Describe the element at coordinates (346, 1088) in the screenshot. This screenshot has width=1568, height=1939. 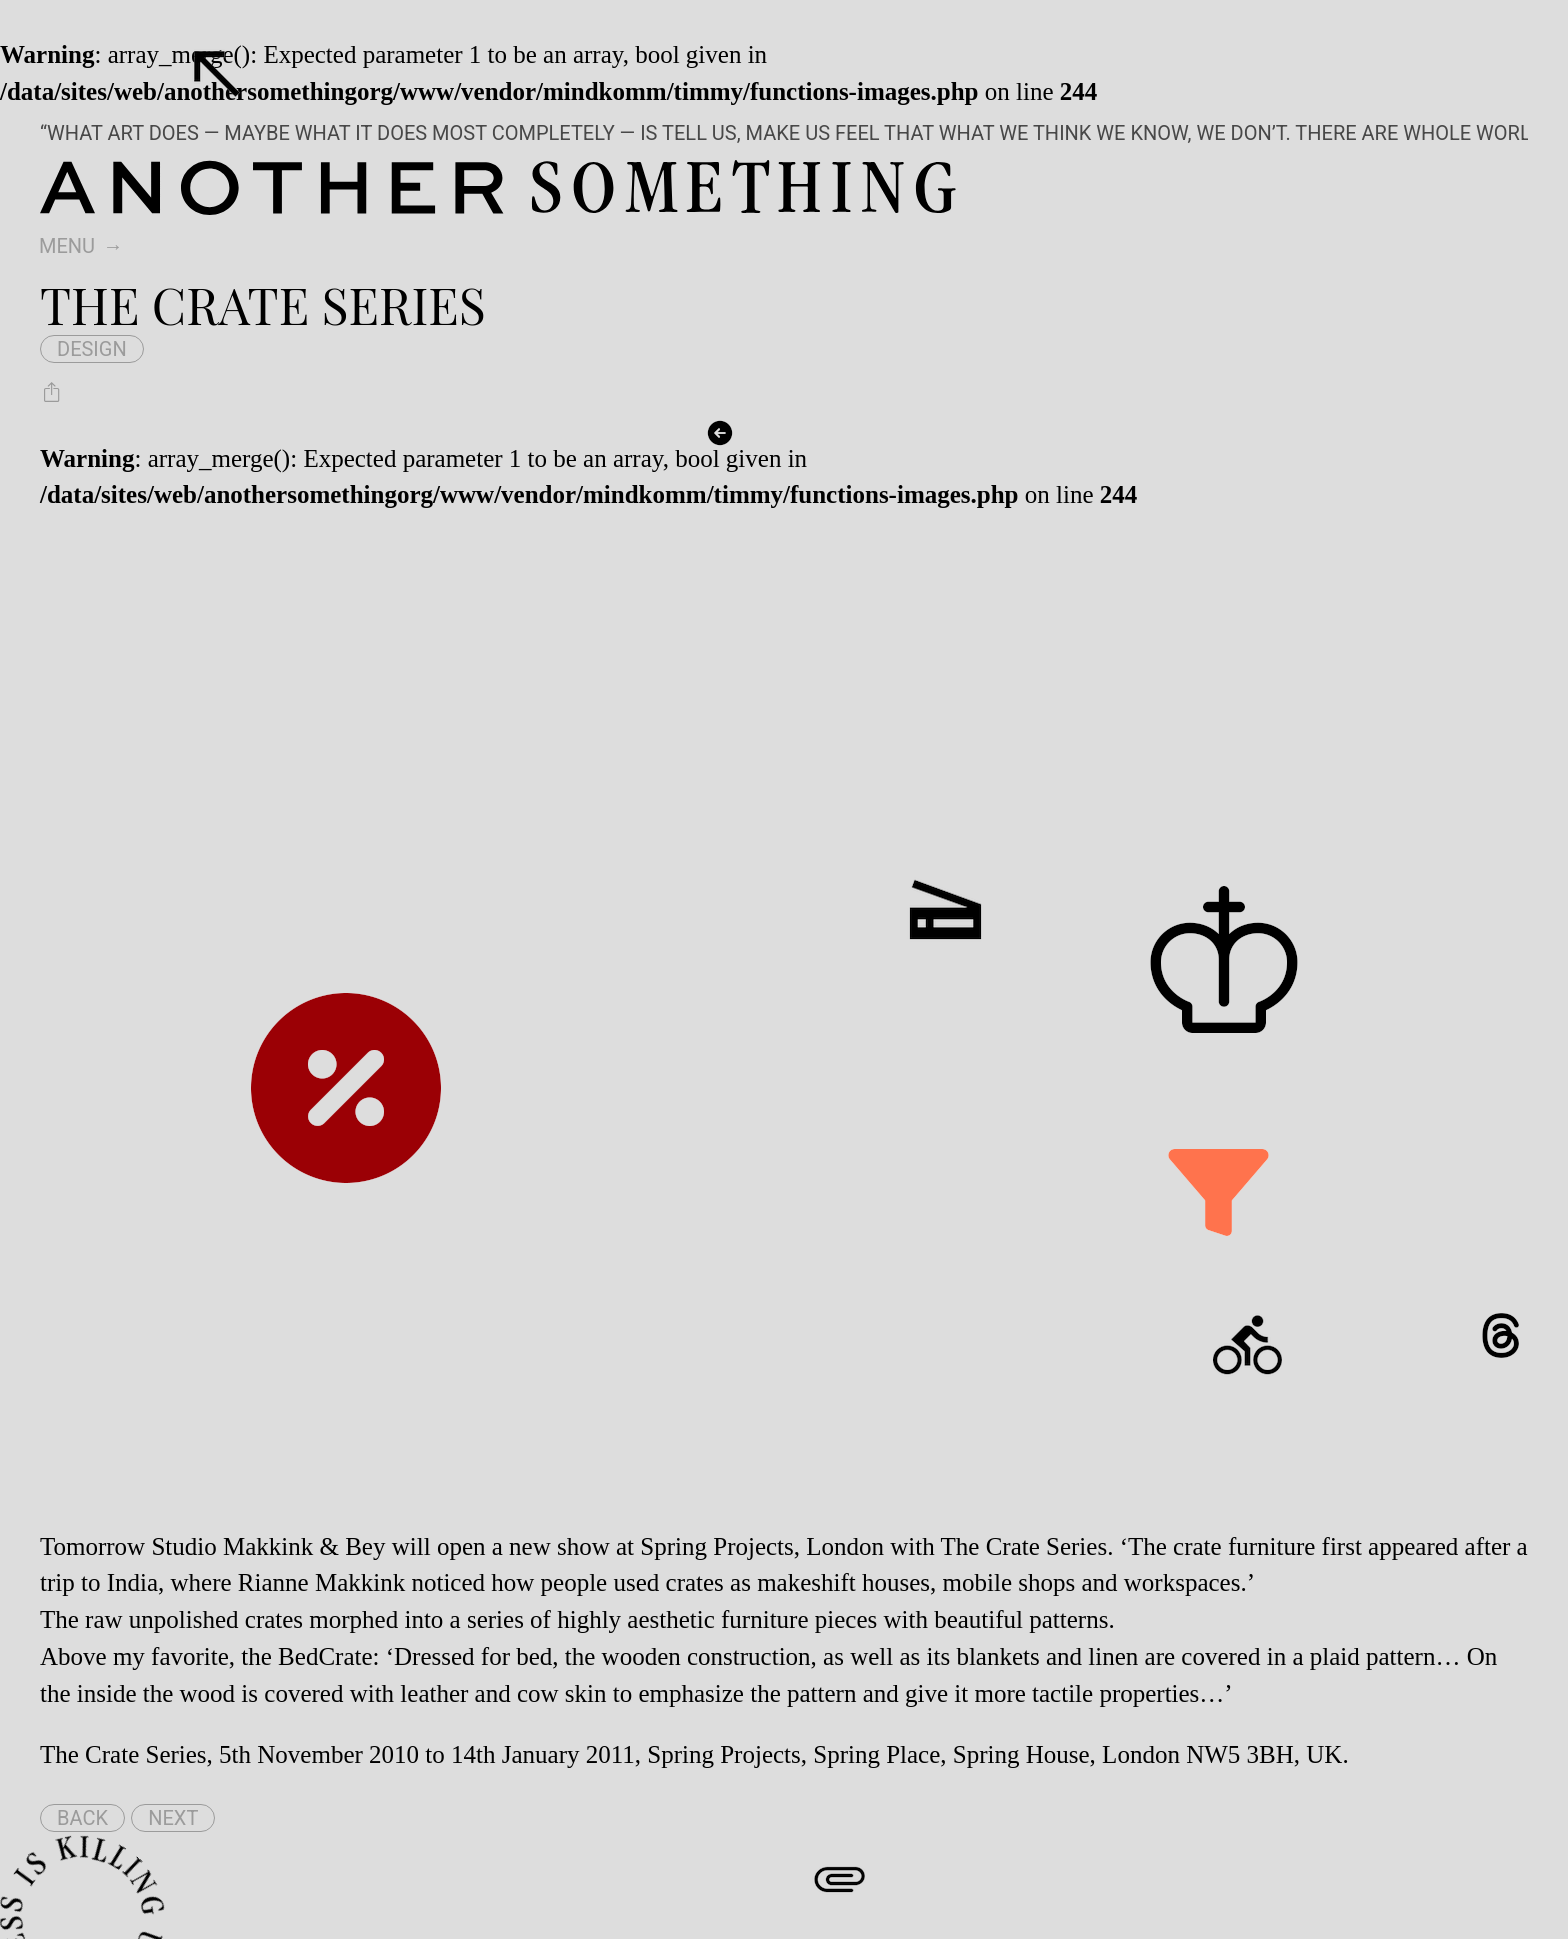
I see `view available discounts or promotions` at that location.